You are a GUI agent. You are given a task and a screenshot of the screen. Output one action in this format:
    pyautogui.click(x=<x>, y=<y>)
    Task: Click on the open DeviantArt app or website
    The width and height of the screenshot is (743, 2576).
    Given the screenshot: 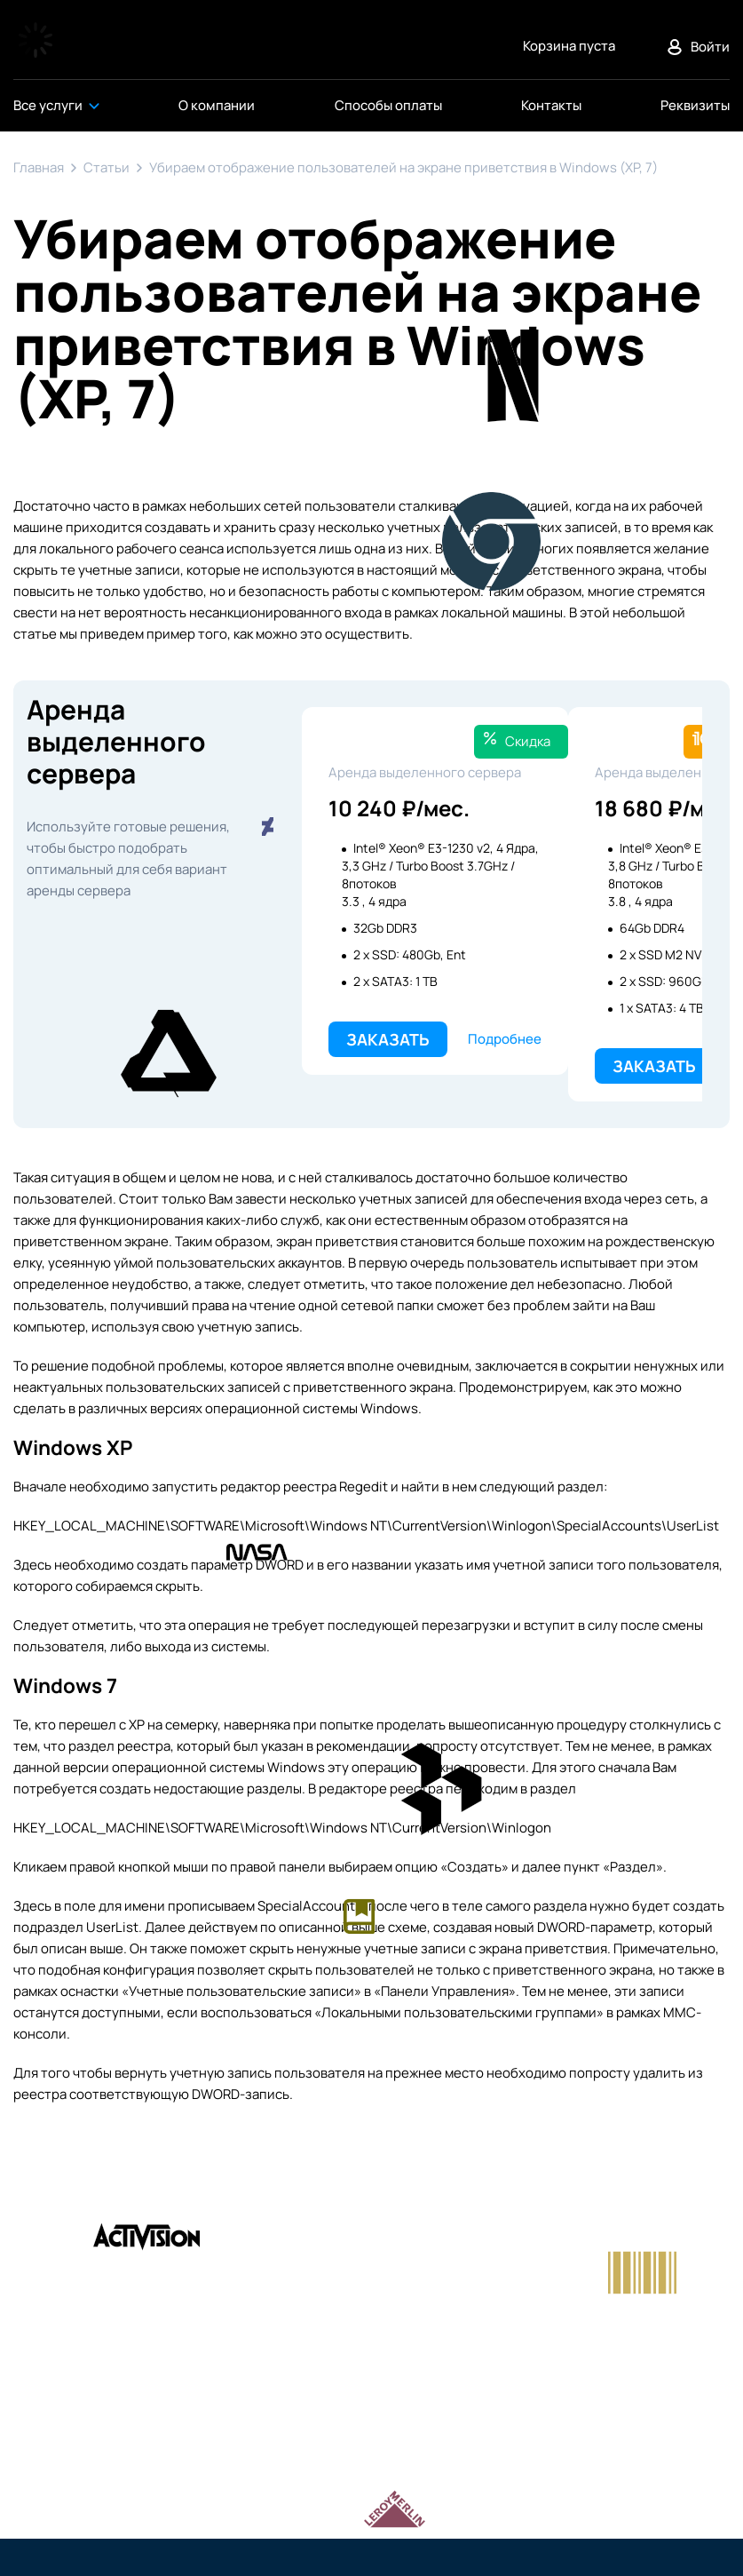 What is the action you would take?
    pyautogui.click(x=267, y=826)
    